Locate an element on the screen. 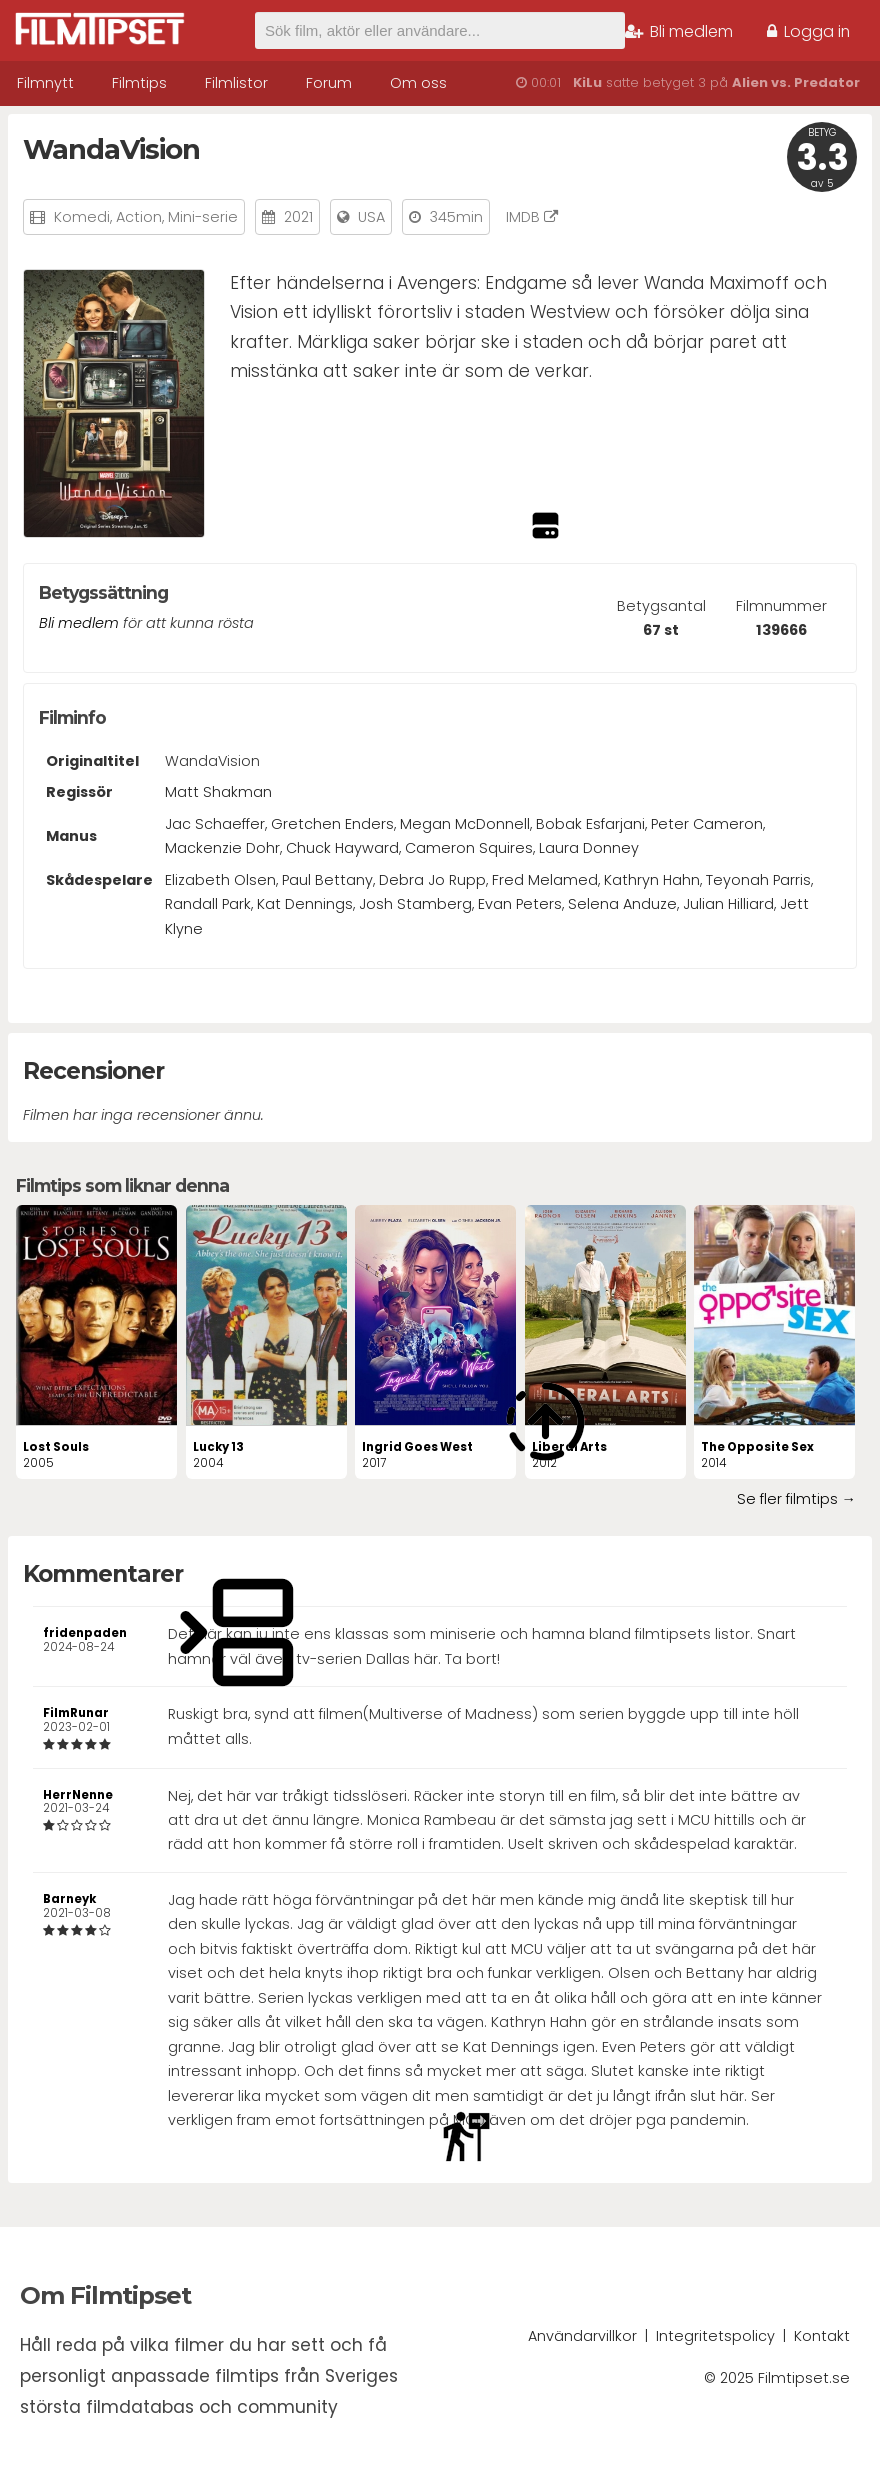  access storage or hard drive settings is located at coordinates (545, 525).